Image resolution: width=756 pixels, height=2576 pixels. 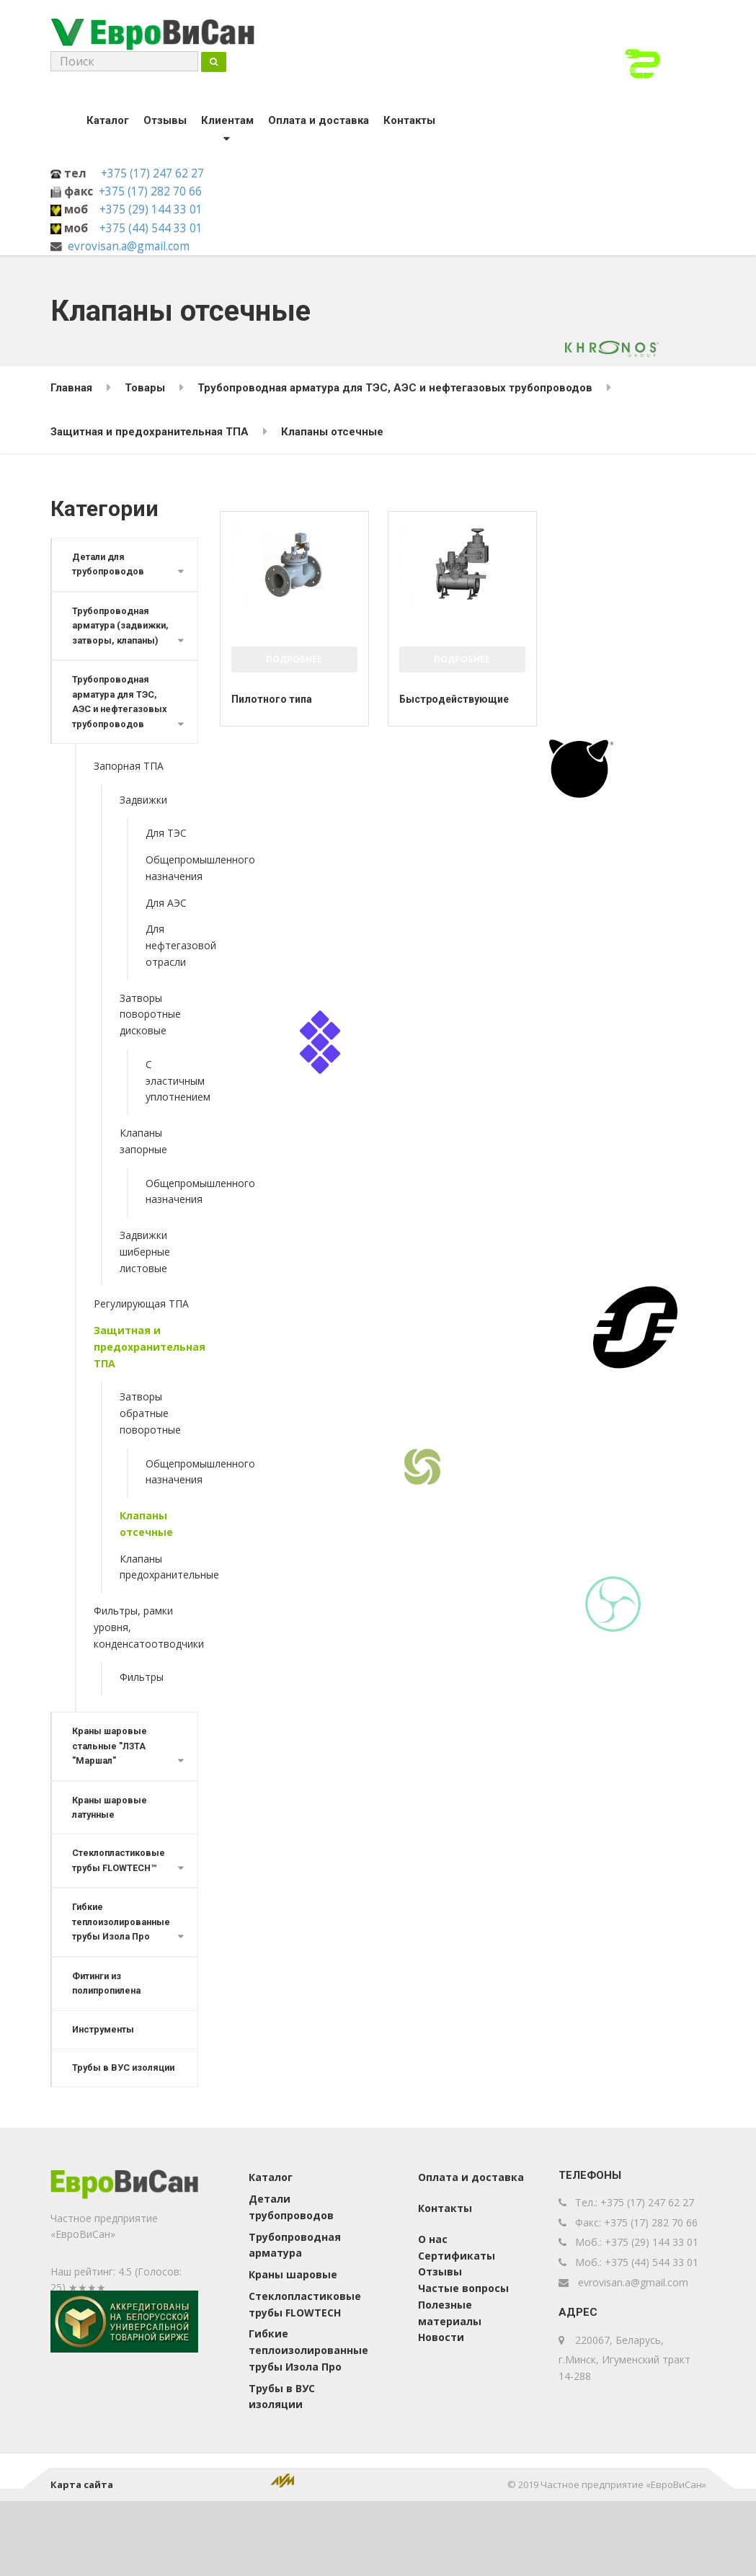 What do you see at coordinates (635, 1327) in the screenshot?
I see `Schneider Electric company logo` at bounding box center [635, 1327].